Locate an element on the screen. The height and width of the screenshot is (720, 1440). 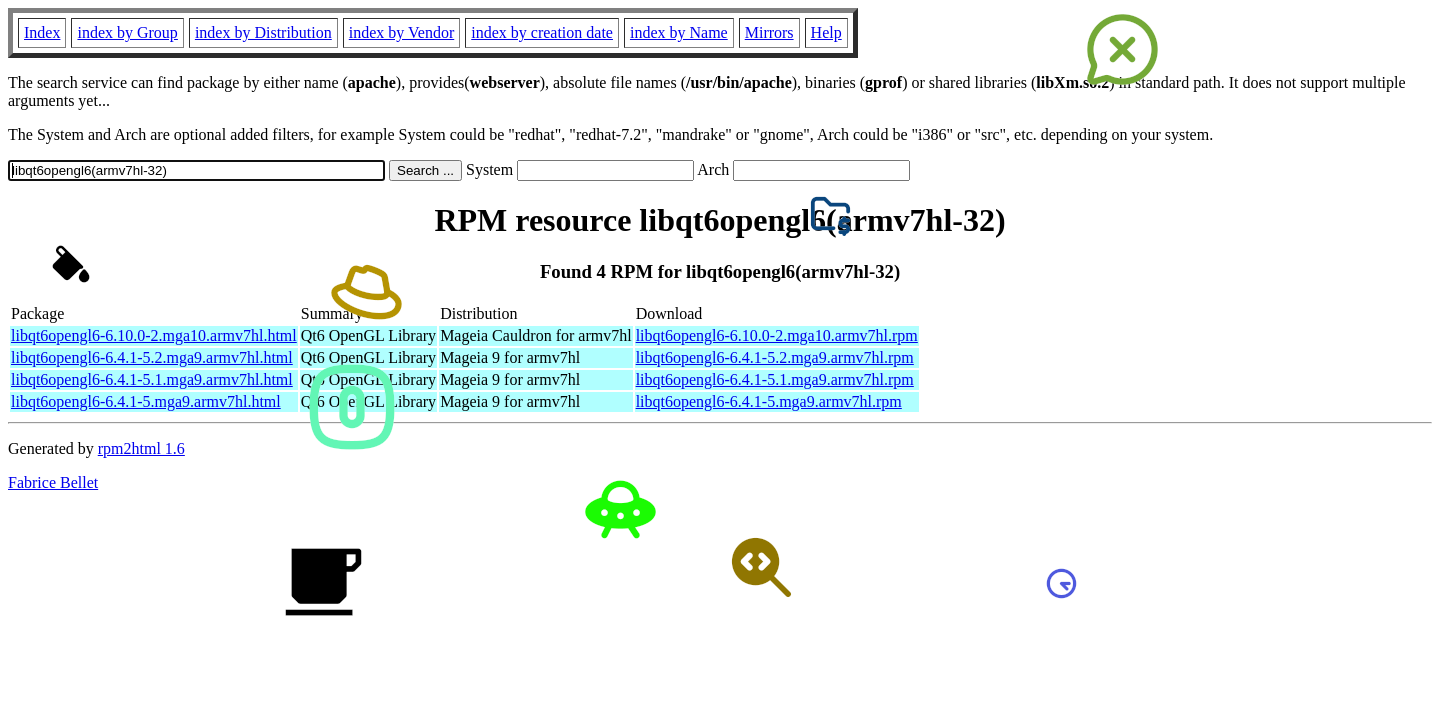
search or inspect code is located at coordinates (761, 567).